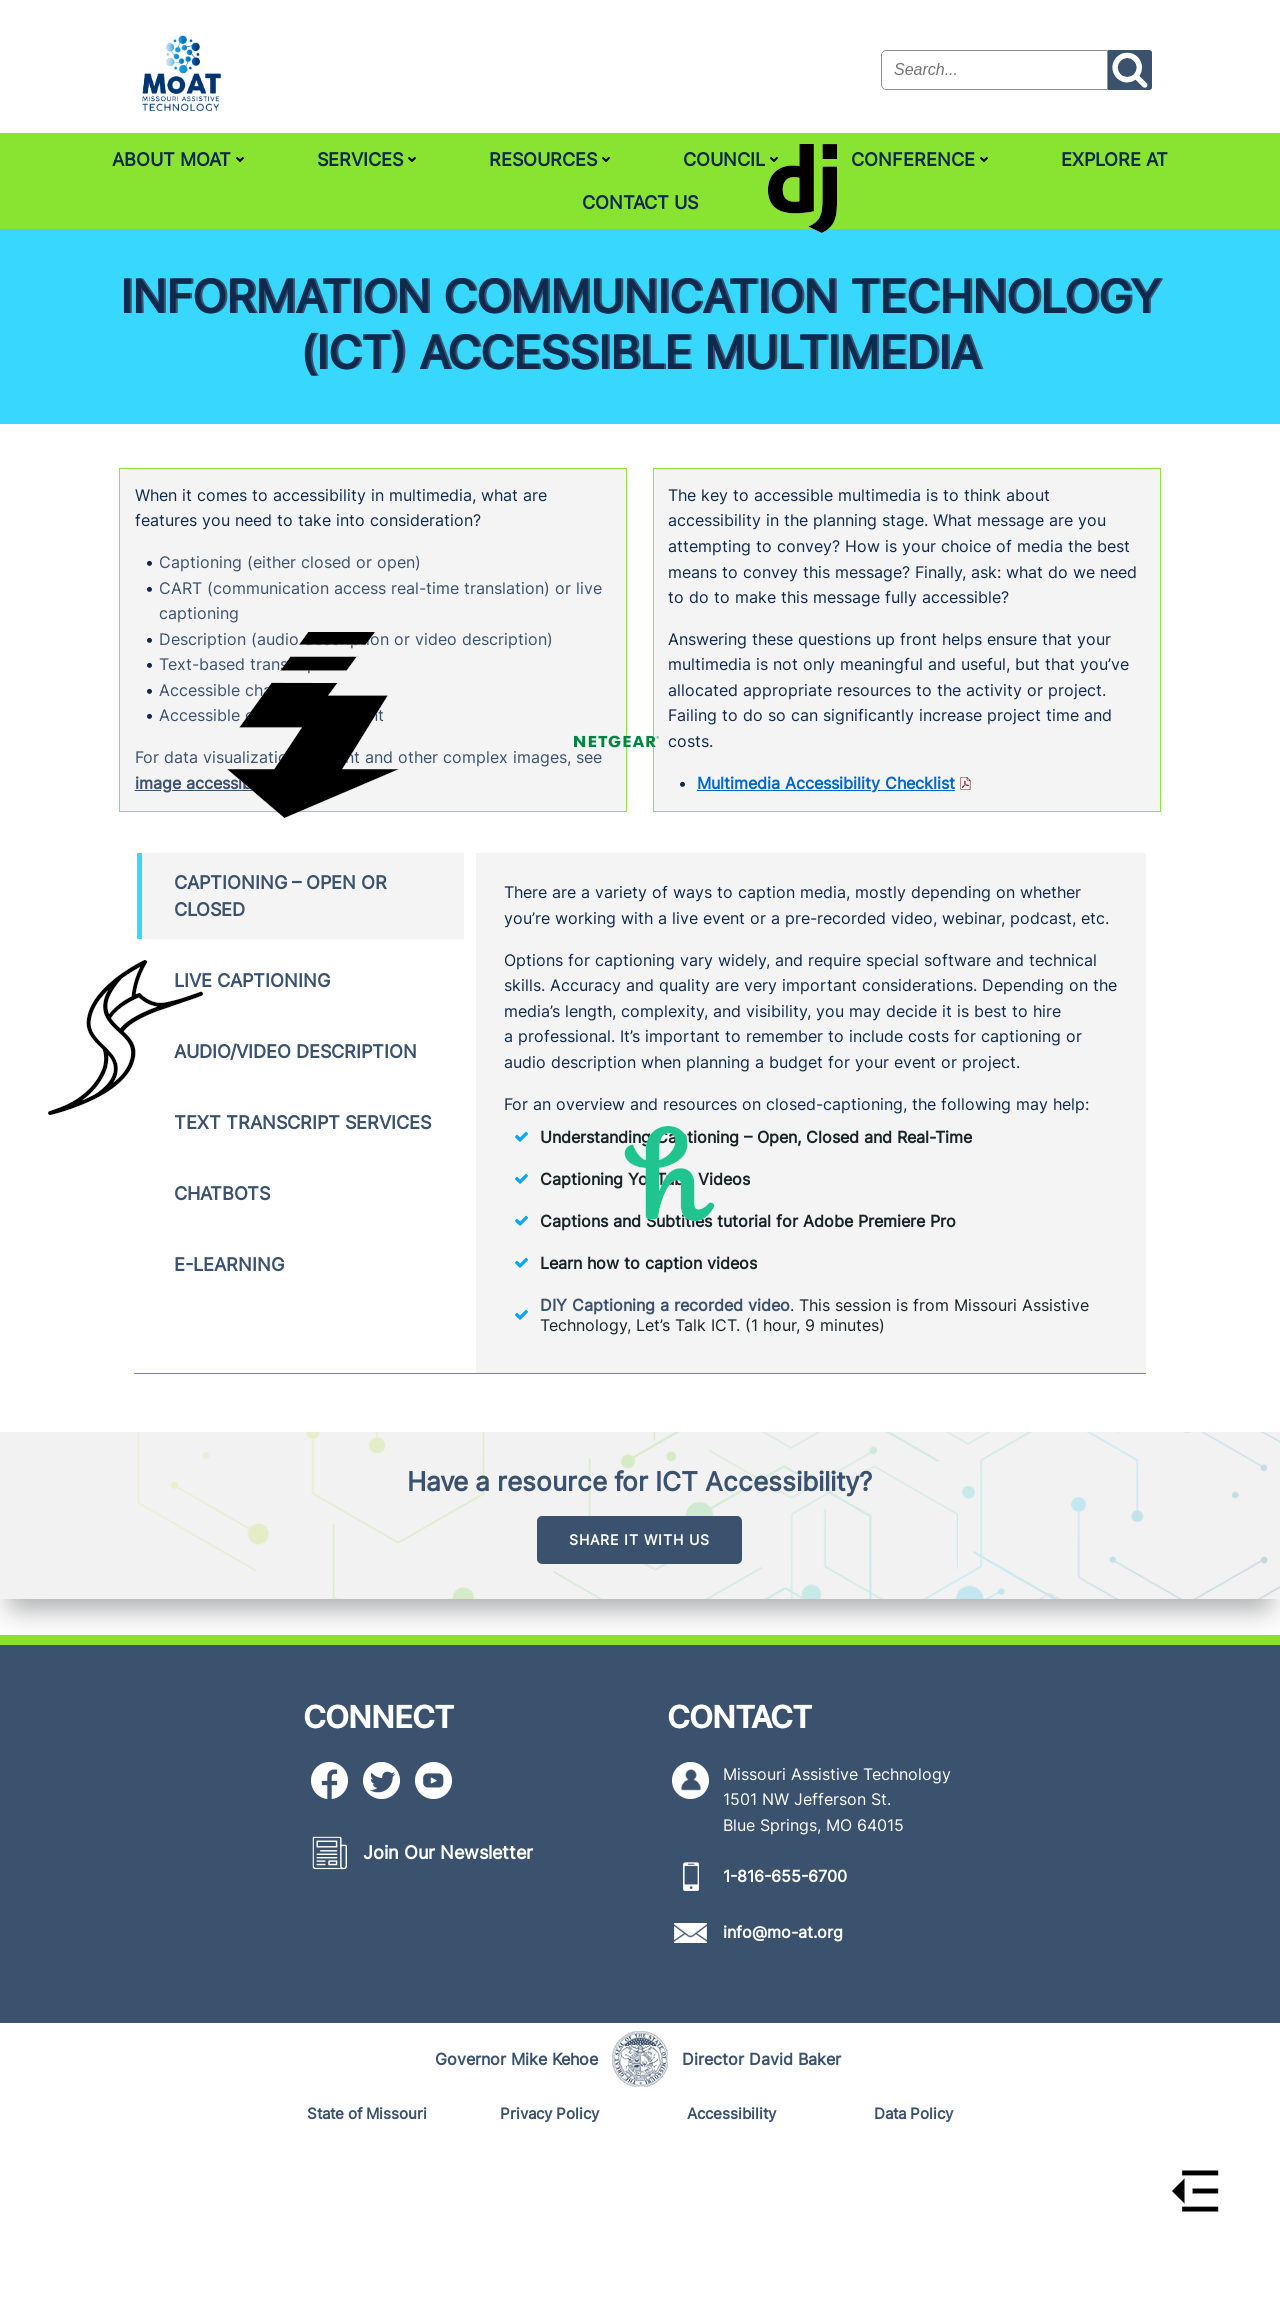  What do you see at coordinates (1195, 2191) in the screenshot?
I see `collapse the sidebar menu` at bounding box center [1195, 2191].